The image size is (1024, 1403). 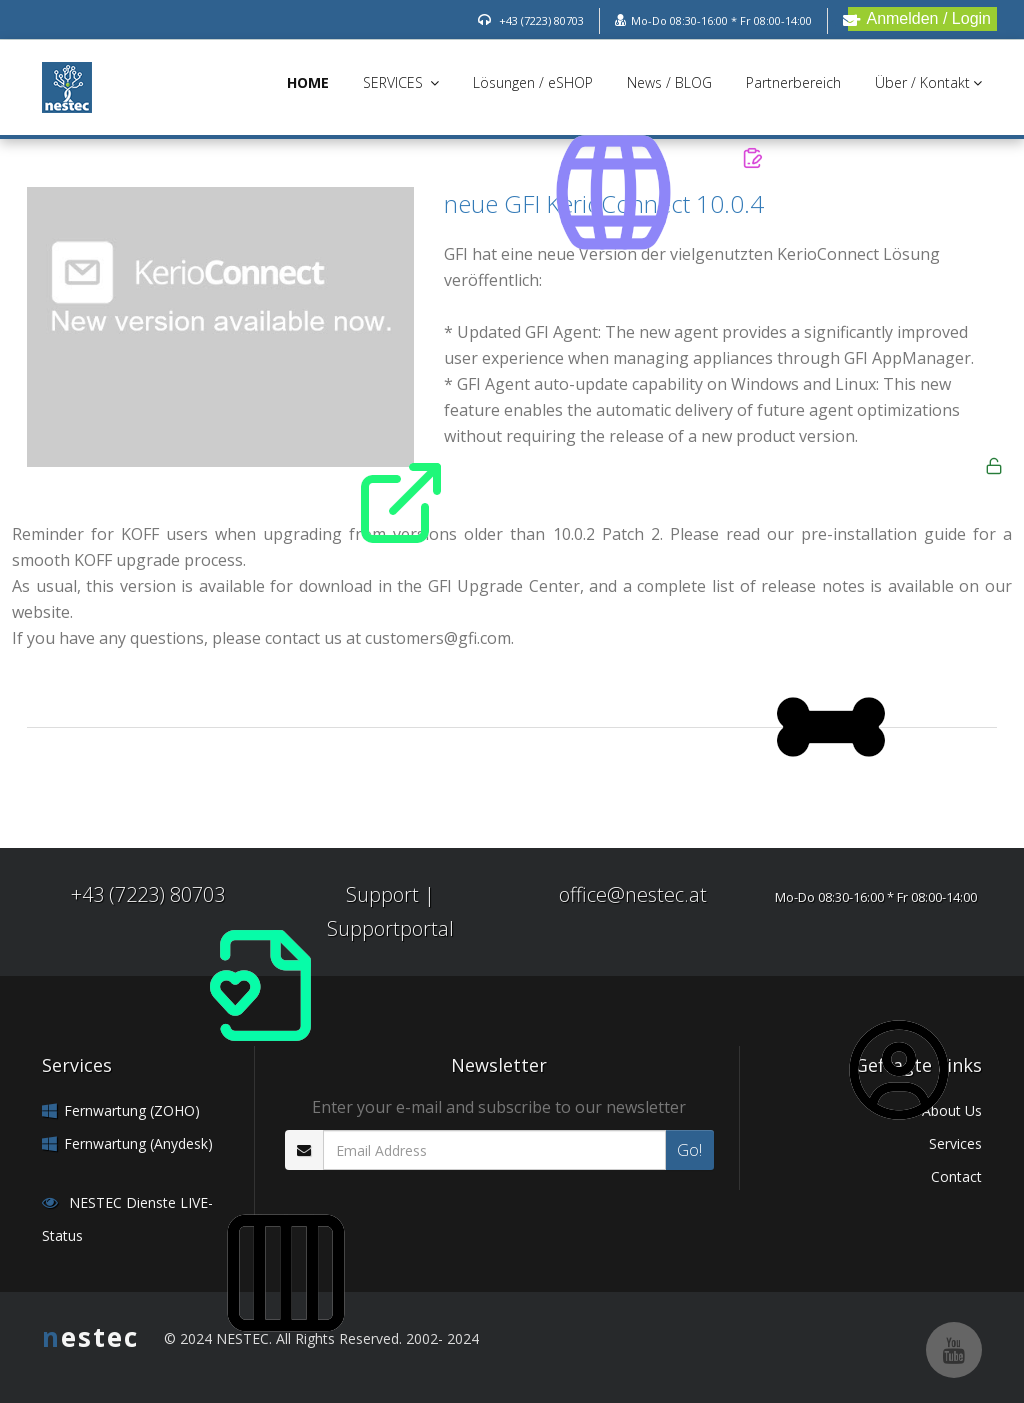 What do you see at coordinates (401, 503) in the screenshot?
I see `open link in a new tab or window` at bounding box center [401, 503].